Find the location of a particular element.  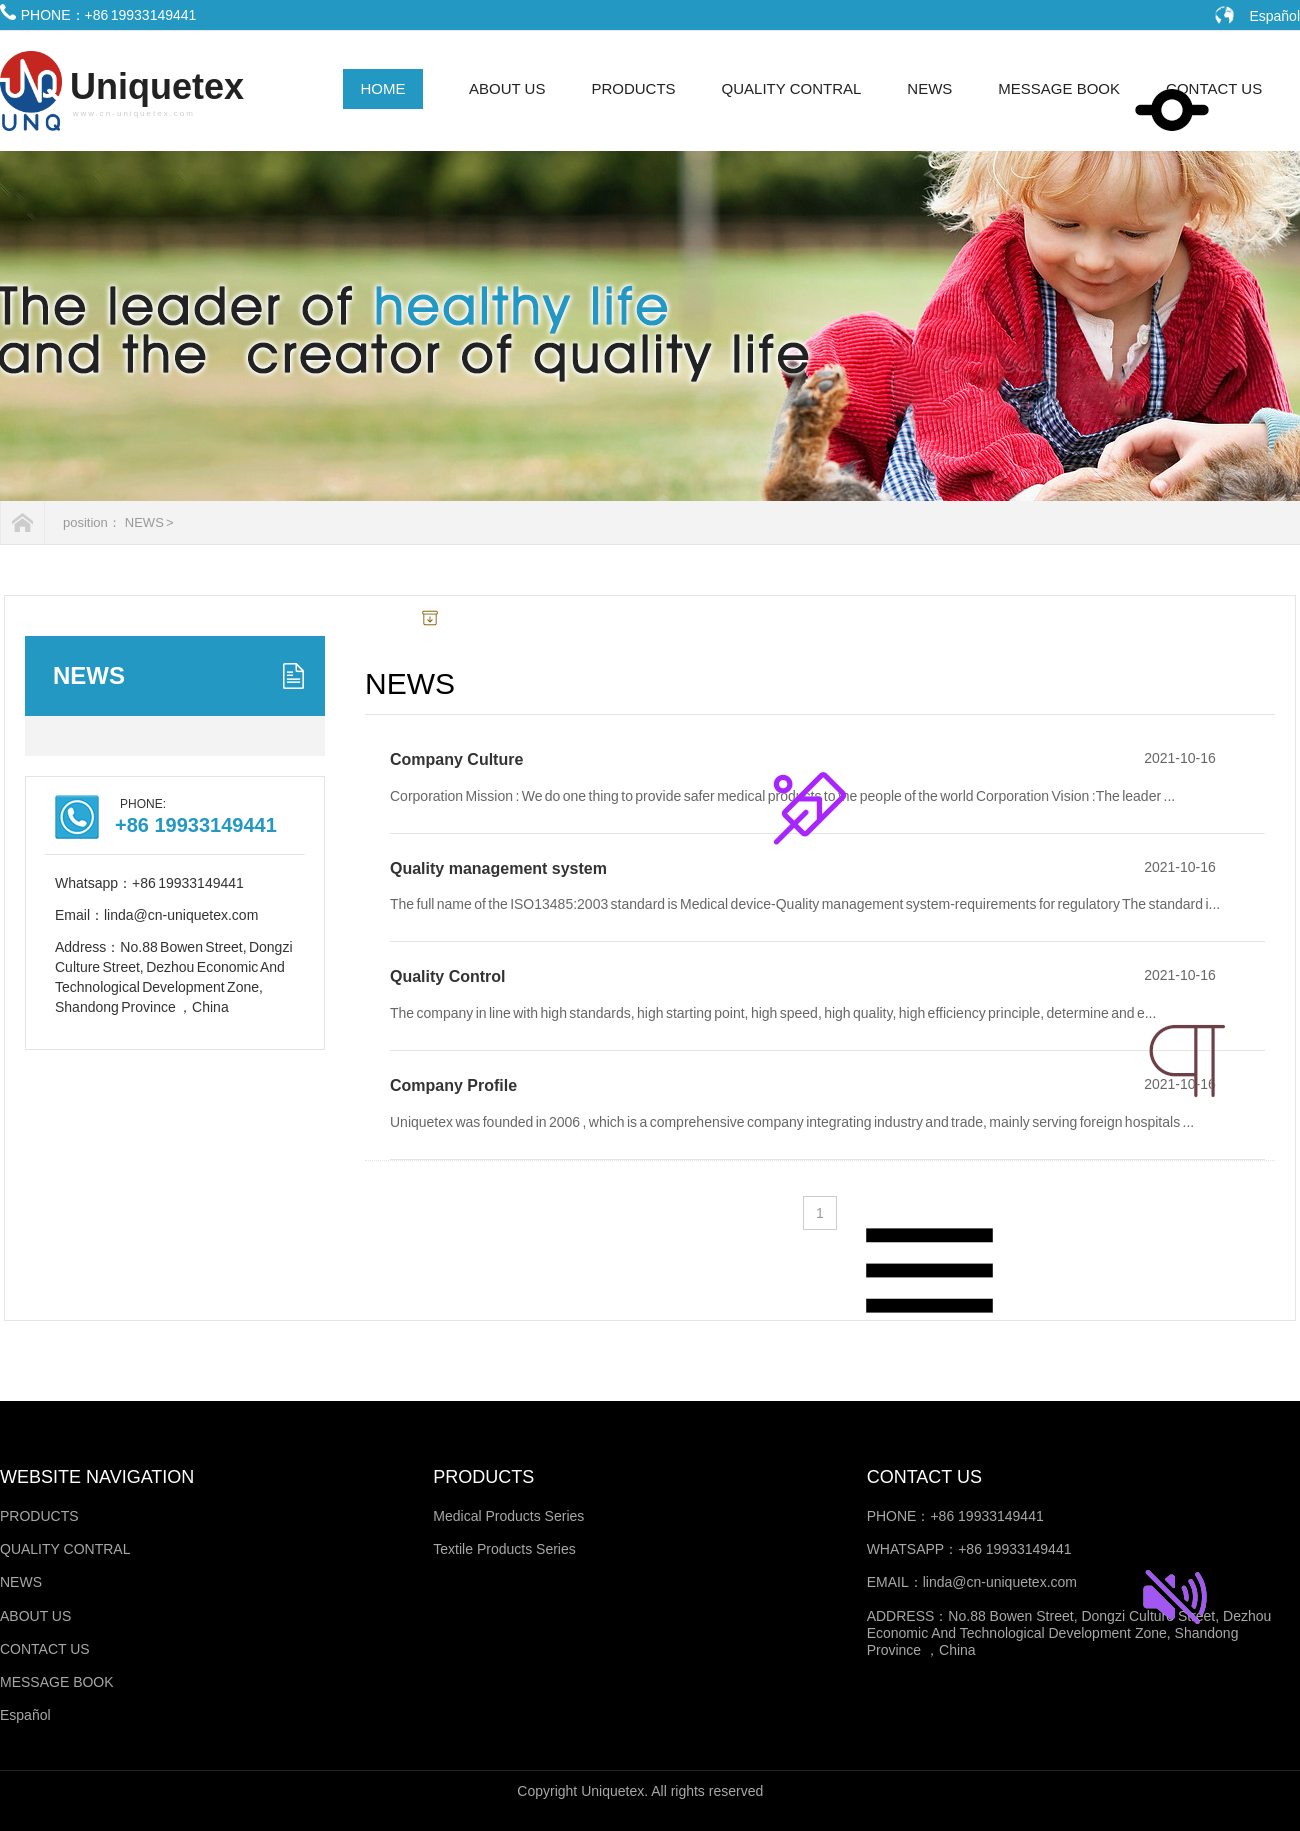

open navigation menu is located at coordinates (929, 1270).